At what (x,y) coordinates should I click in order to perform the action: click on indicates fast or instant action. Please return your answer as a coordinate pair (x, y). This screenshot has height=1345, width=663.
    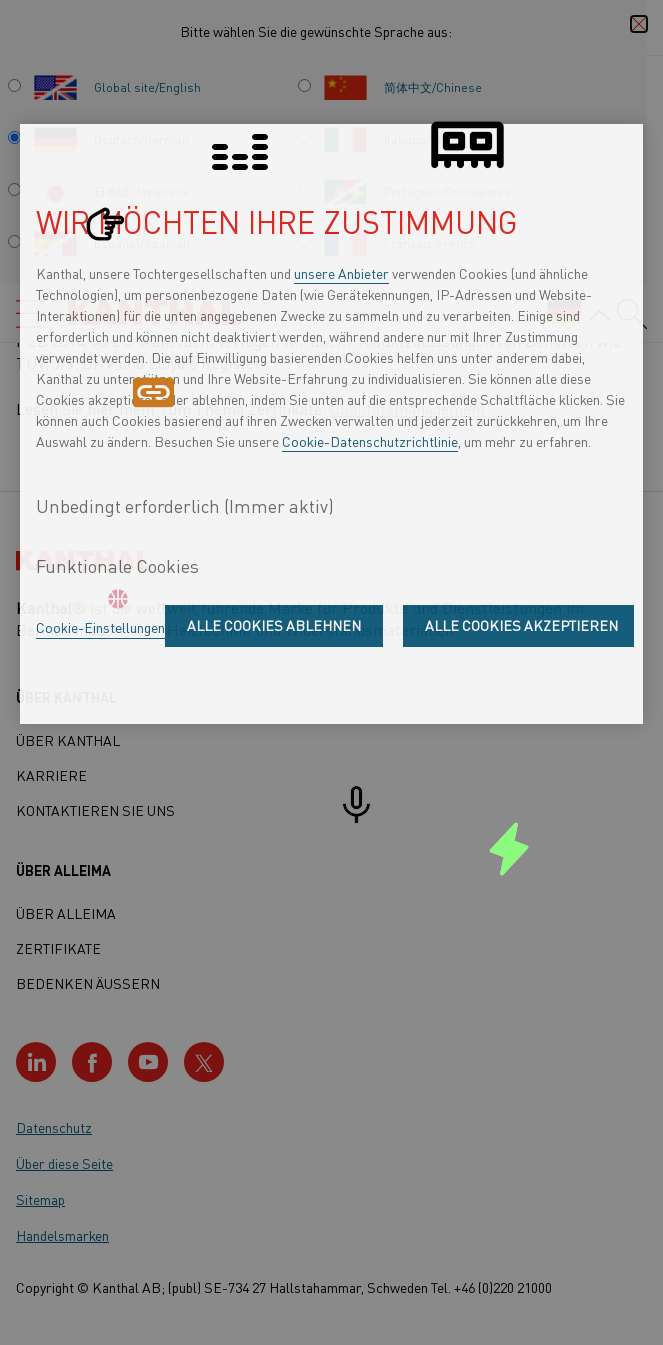
    Looking at the image, I should click on (509, 849).